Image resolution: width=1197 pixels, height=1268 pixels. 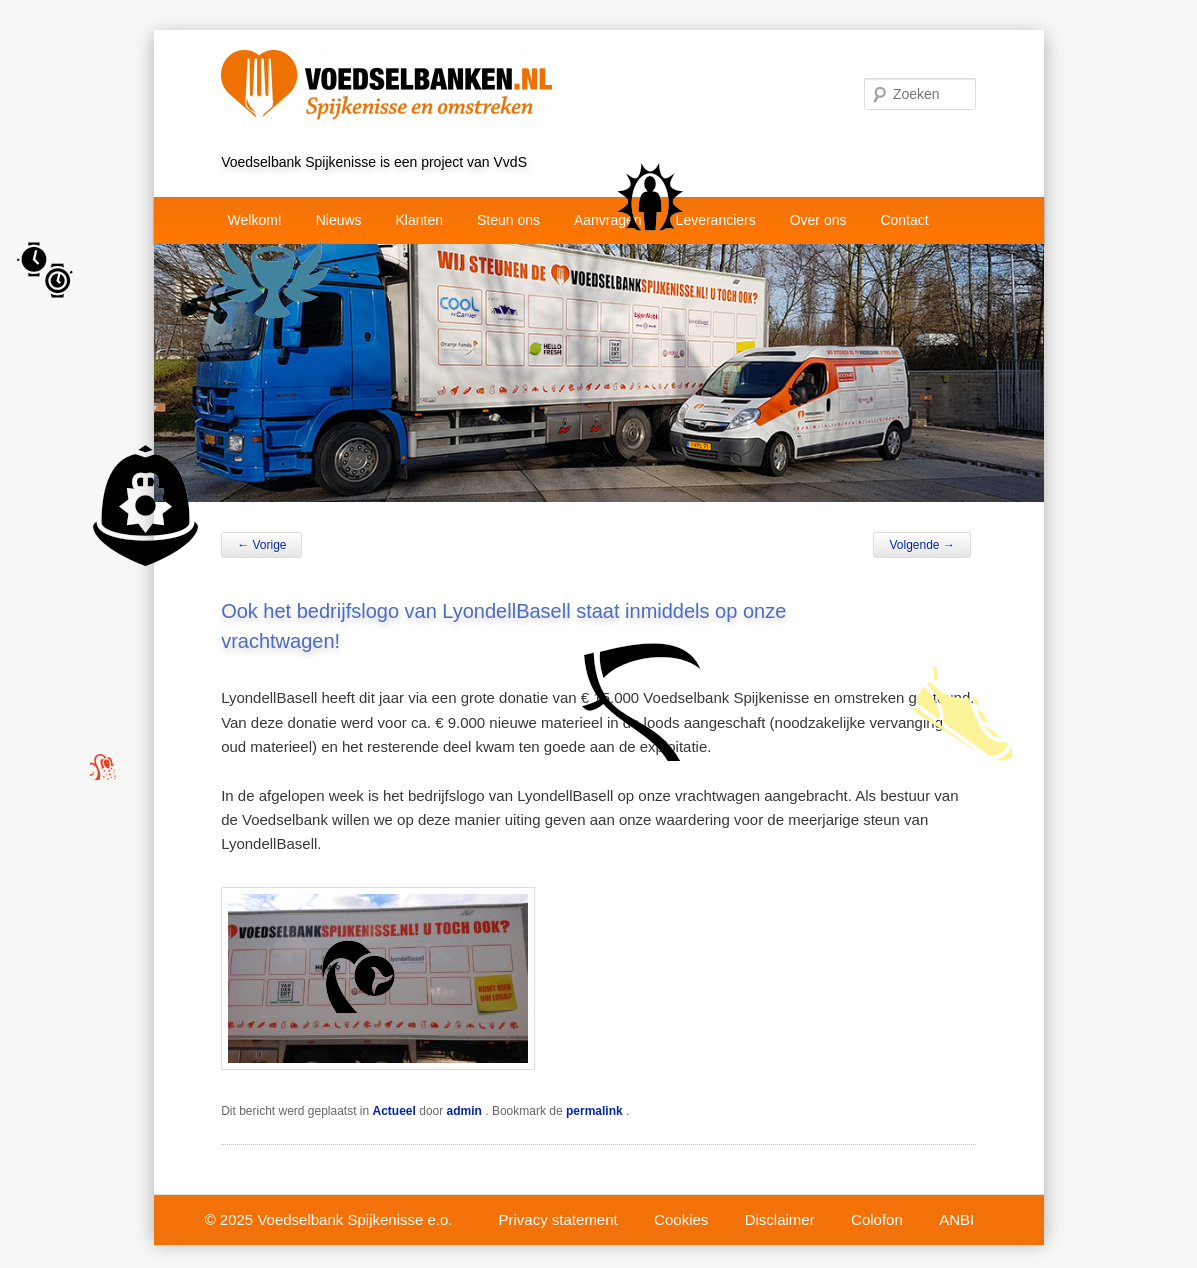 What do you see at coordinates (145, 505) in the screenshot?
I see `select custodian or guard character class` at bounding box center [145, 505].